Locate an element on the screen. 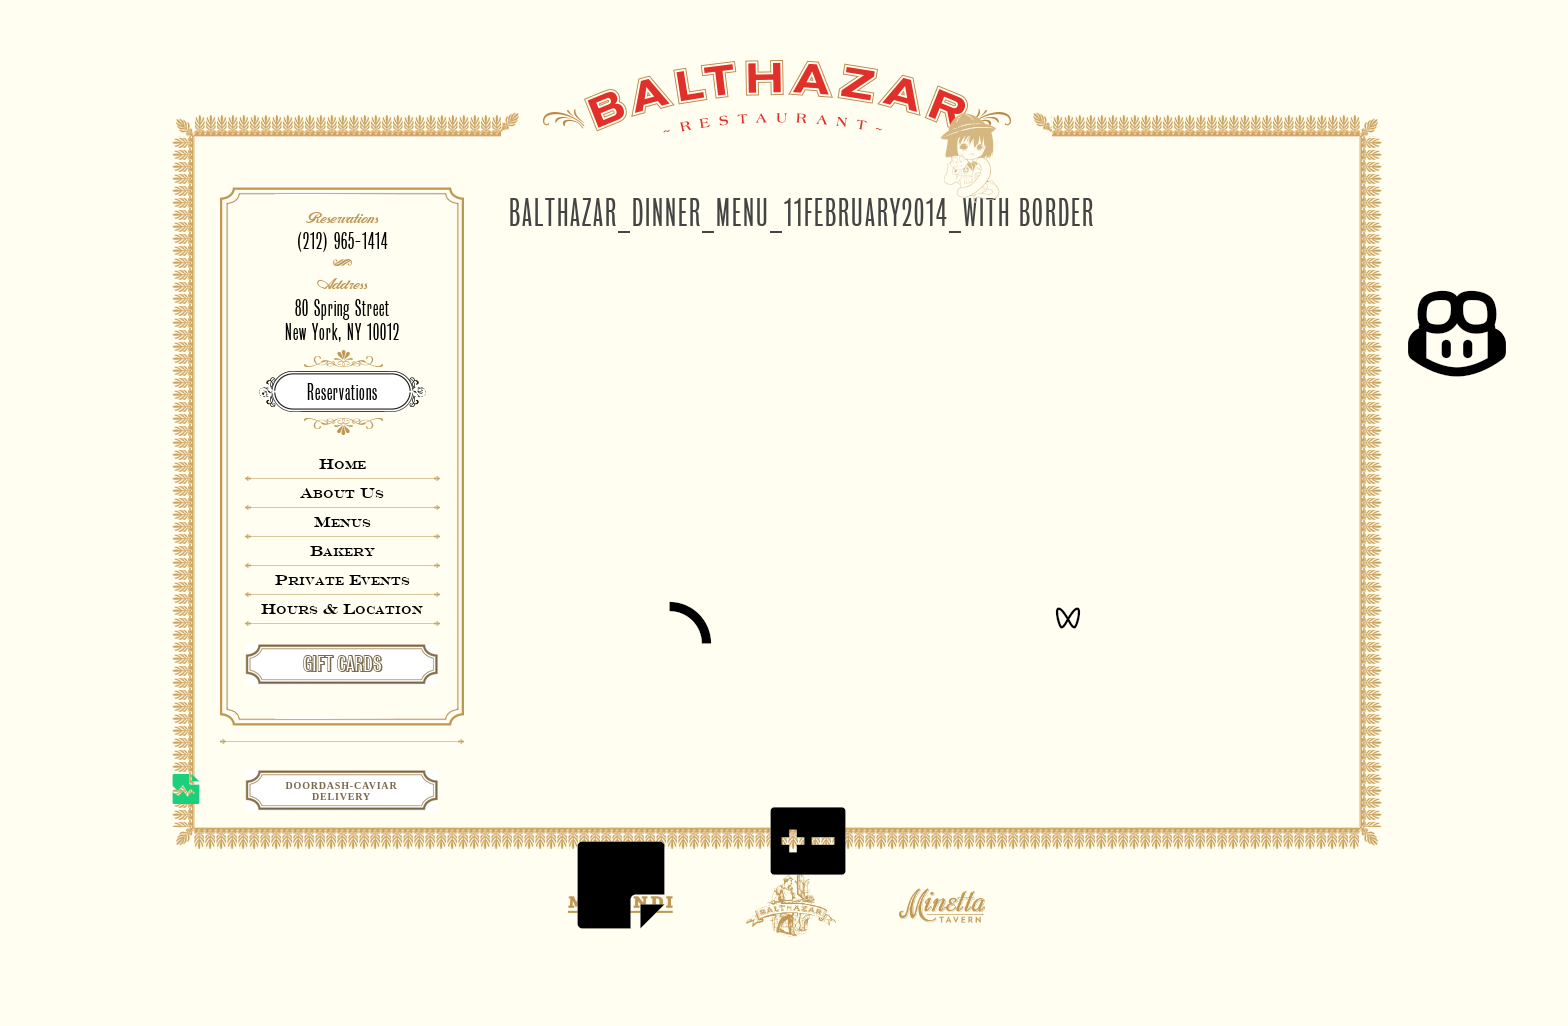  open wechat channels is located at coordinates (1068, 618).